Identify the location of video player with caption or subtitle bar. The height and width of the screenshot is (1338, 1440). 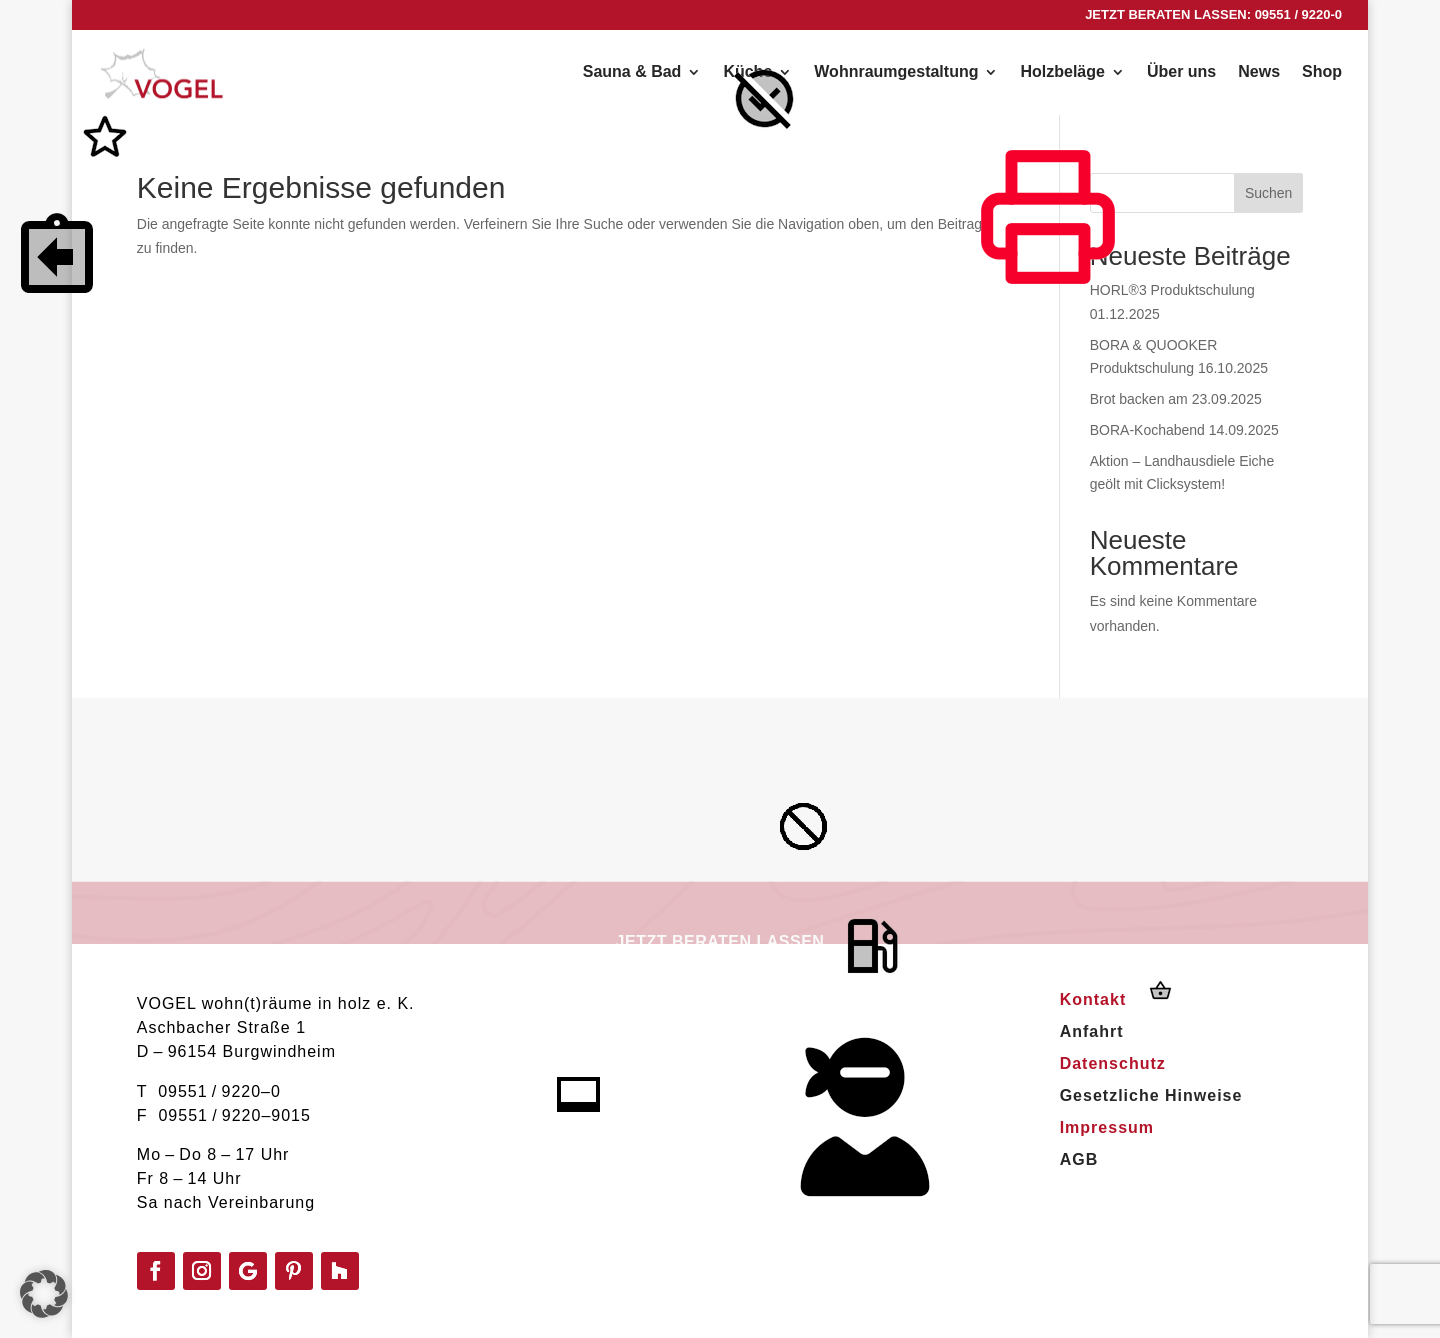
(578, 1094).